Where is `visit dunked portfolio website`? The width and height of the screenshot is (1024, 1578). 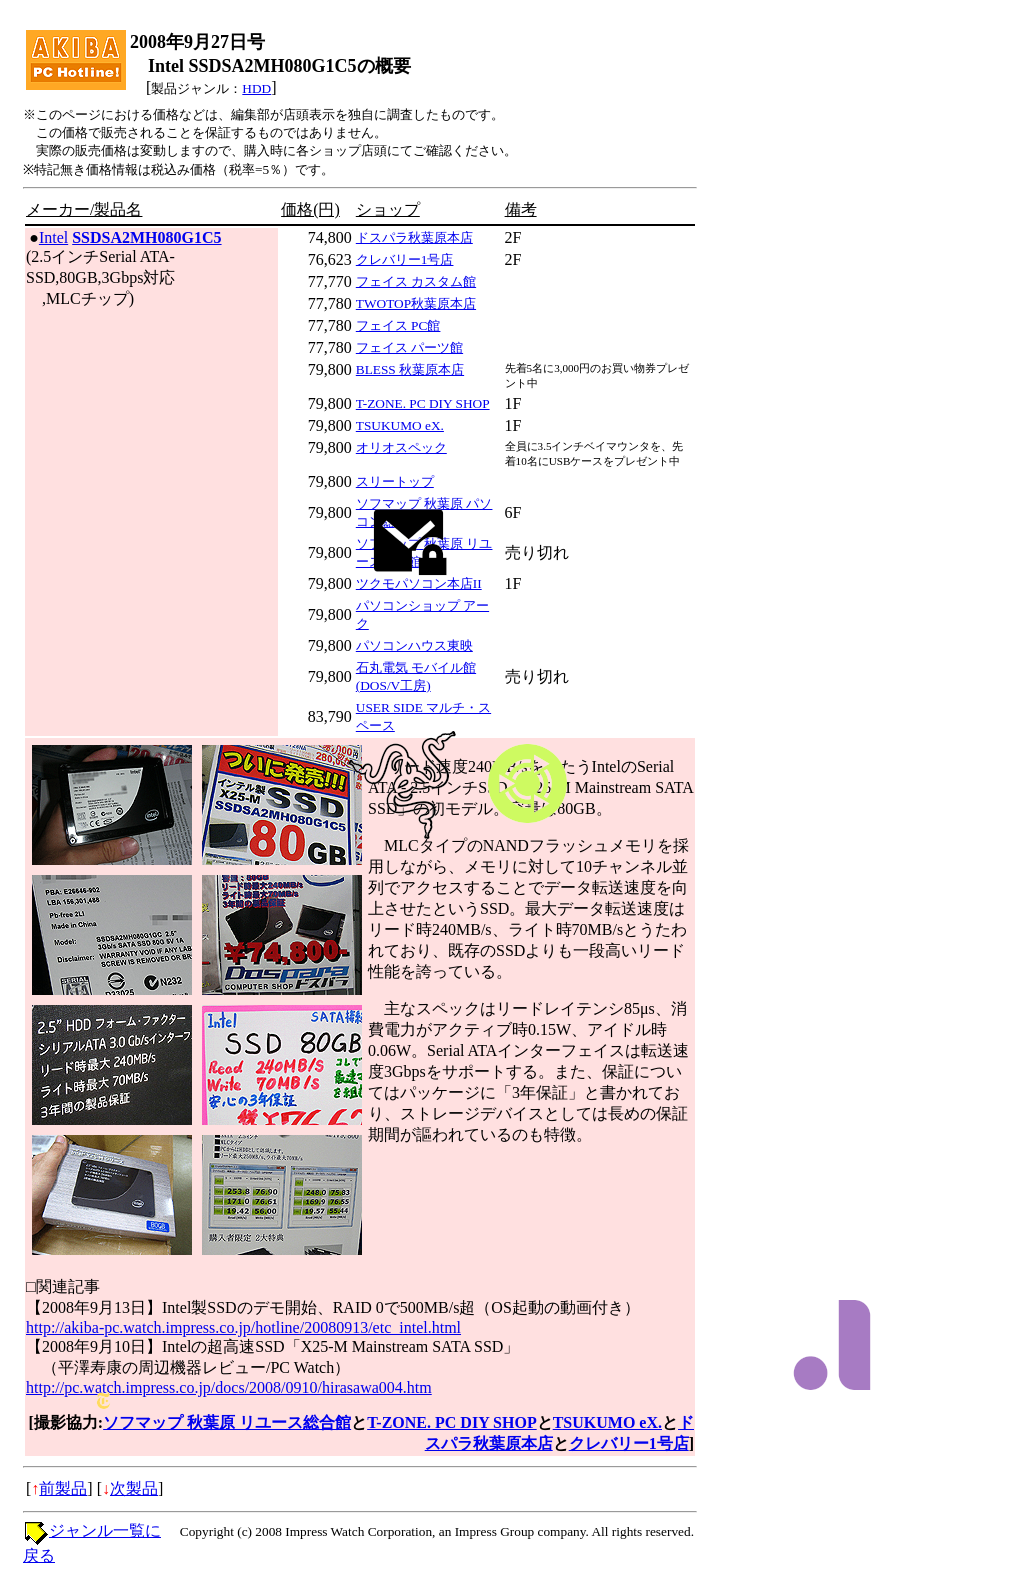
visit dunked portfolio website is located at coordinates (832, 1345).